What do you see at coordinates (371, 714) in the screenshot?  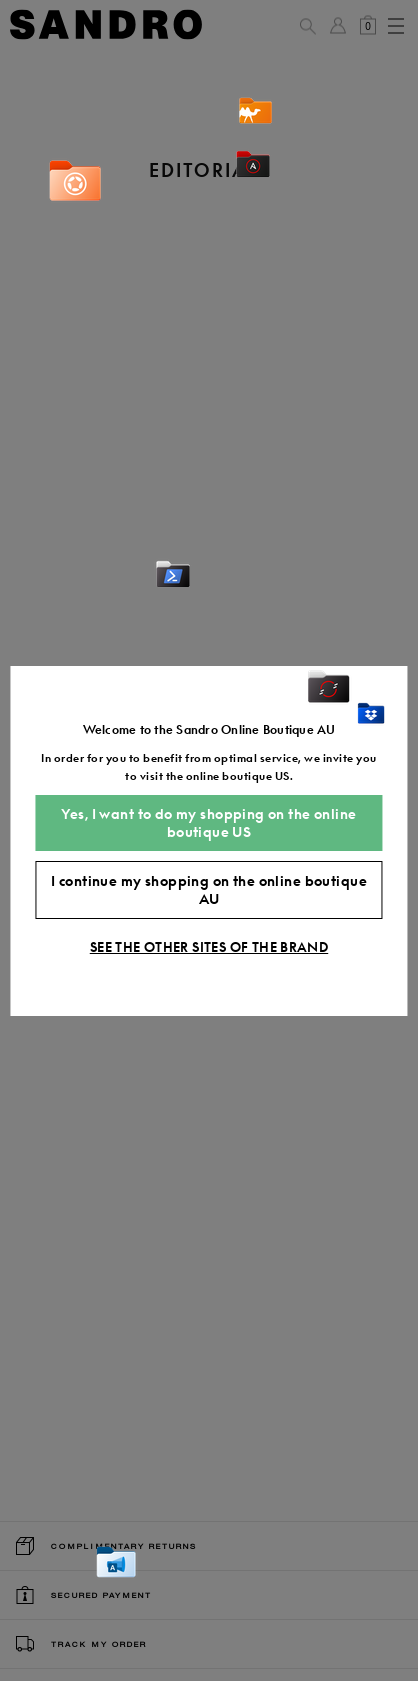 I see `open your Dropbox synced folder` at bounding box center [371, 714].